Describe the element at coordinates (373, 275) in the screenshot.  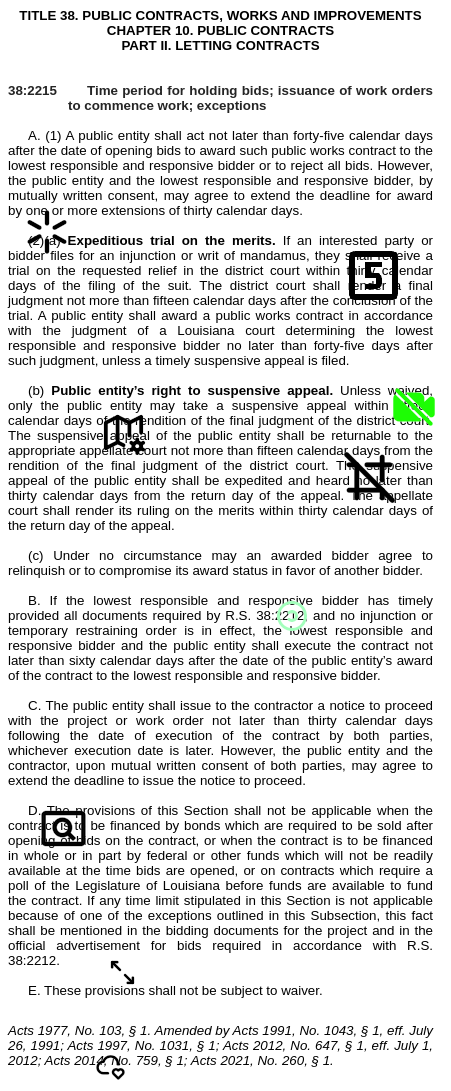
I see `indicates step 5 in a multi-step process` at that location.